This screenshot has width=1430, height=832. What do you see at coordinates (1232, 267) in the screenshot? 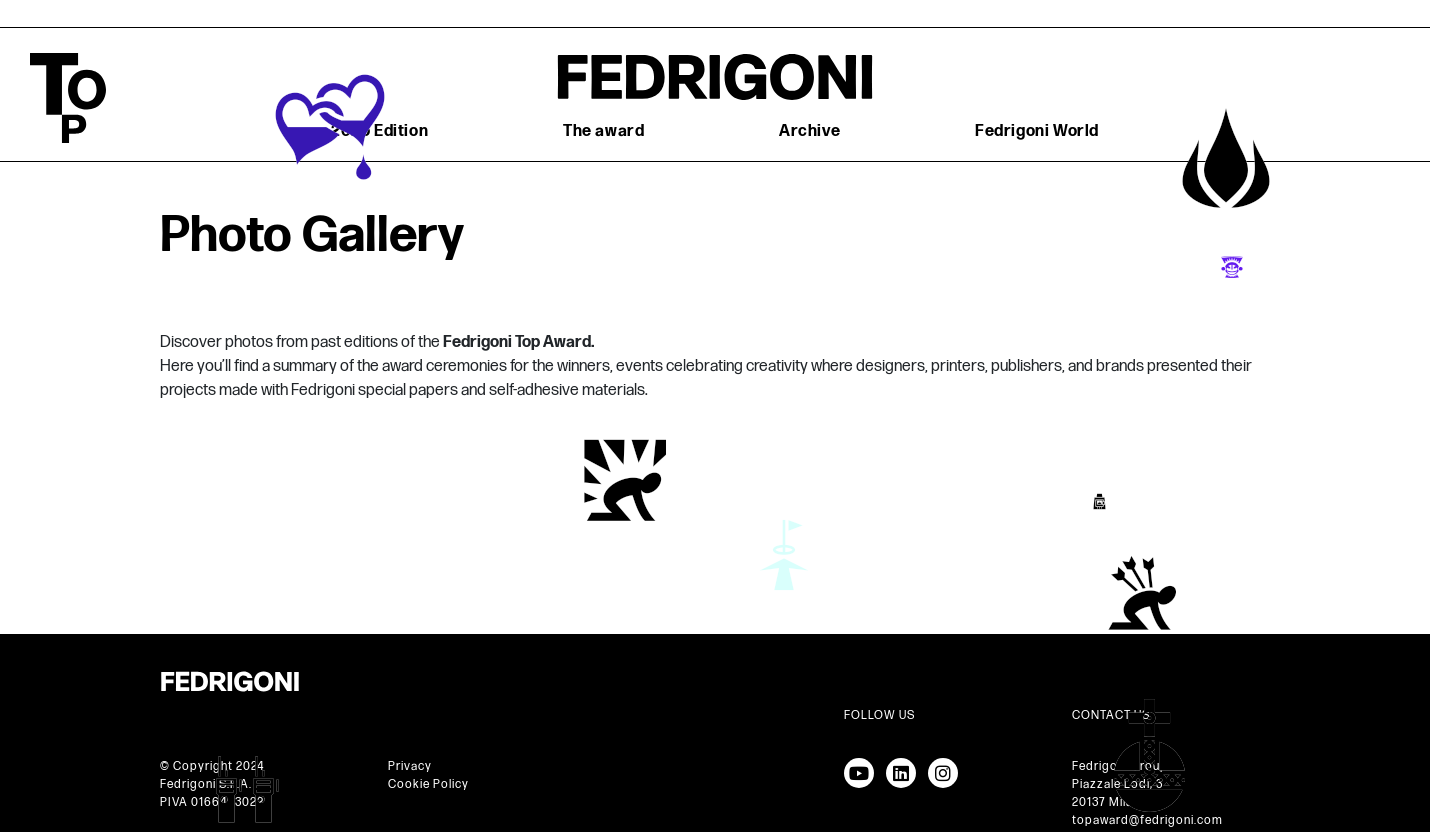
I see `decorative tribal or aztec-themed game badge` at bounding box center [1232, 267].